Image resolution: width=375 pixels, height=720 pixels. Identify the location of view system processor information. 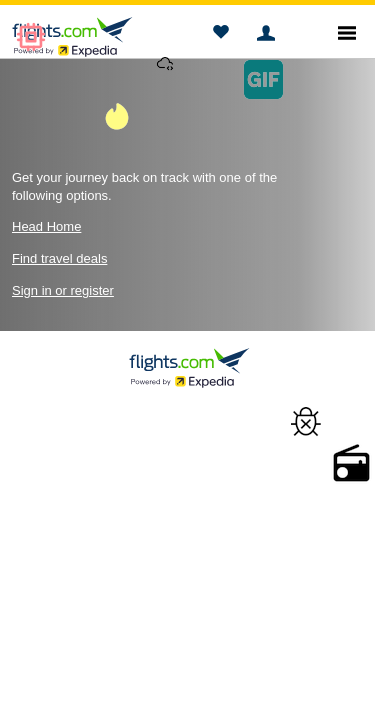
(31, 37).